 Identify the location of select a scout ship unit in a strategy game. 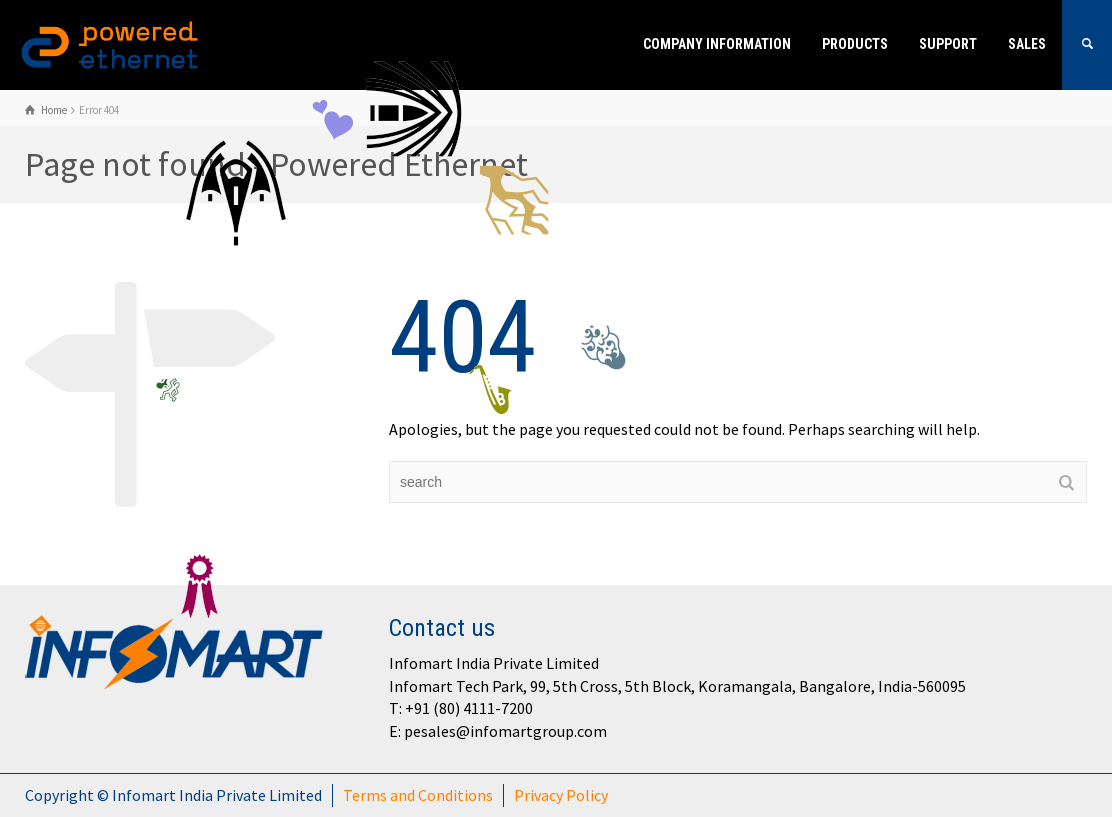
(236, 193).